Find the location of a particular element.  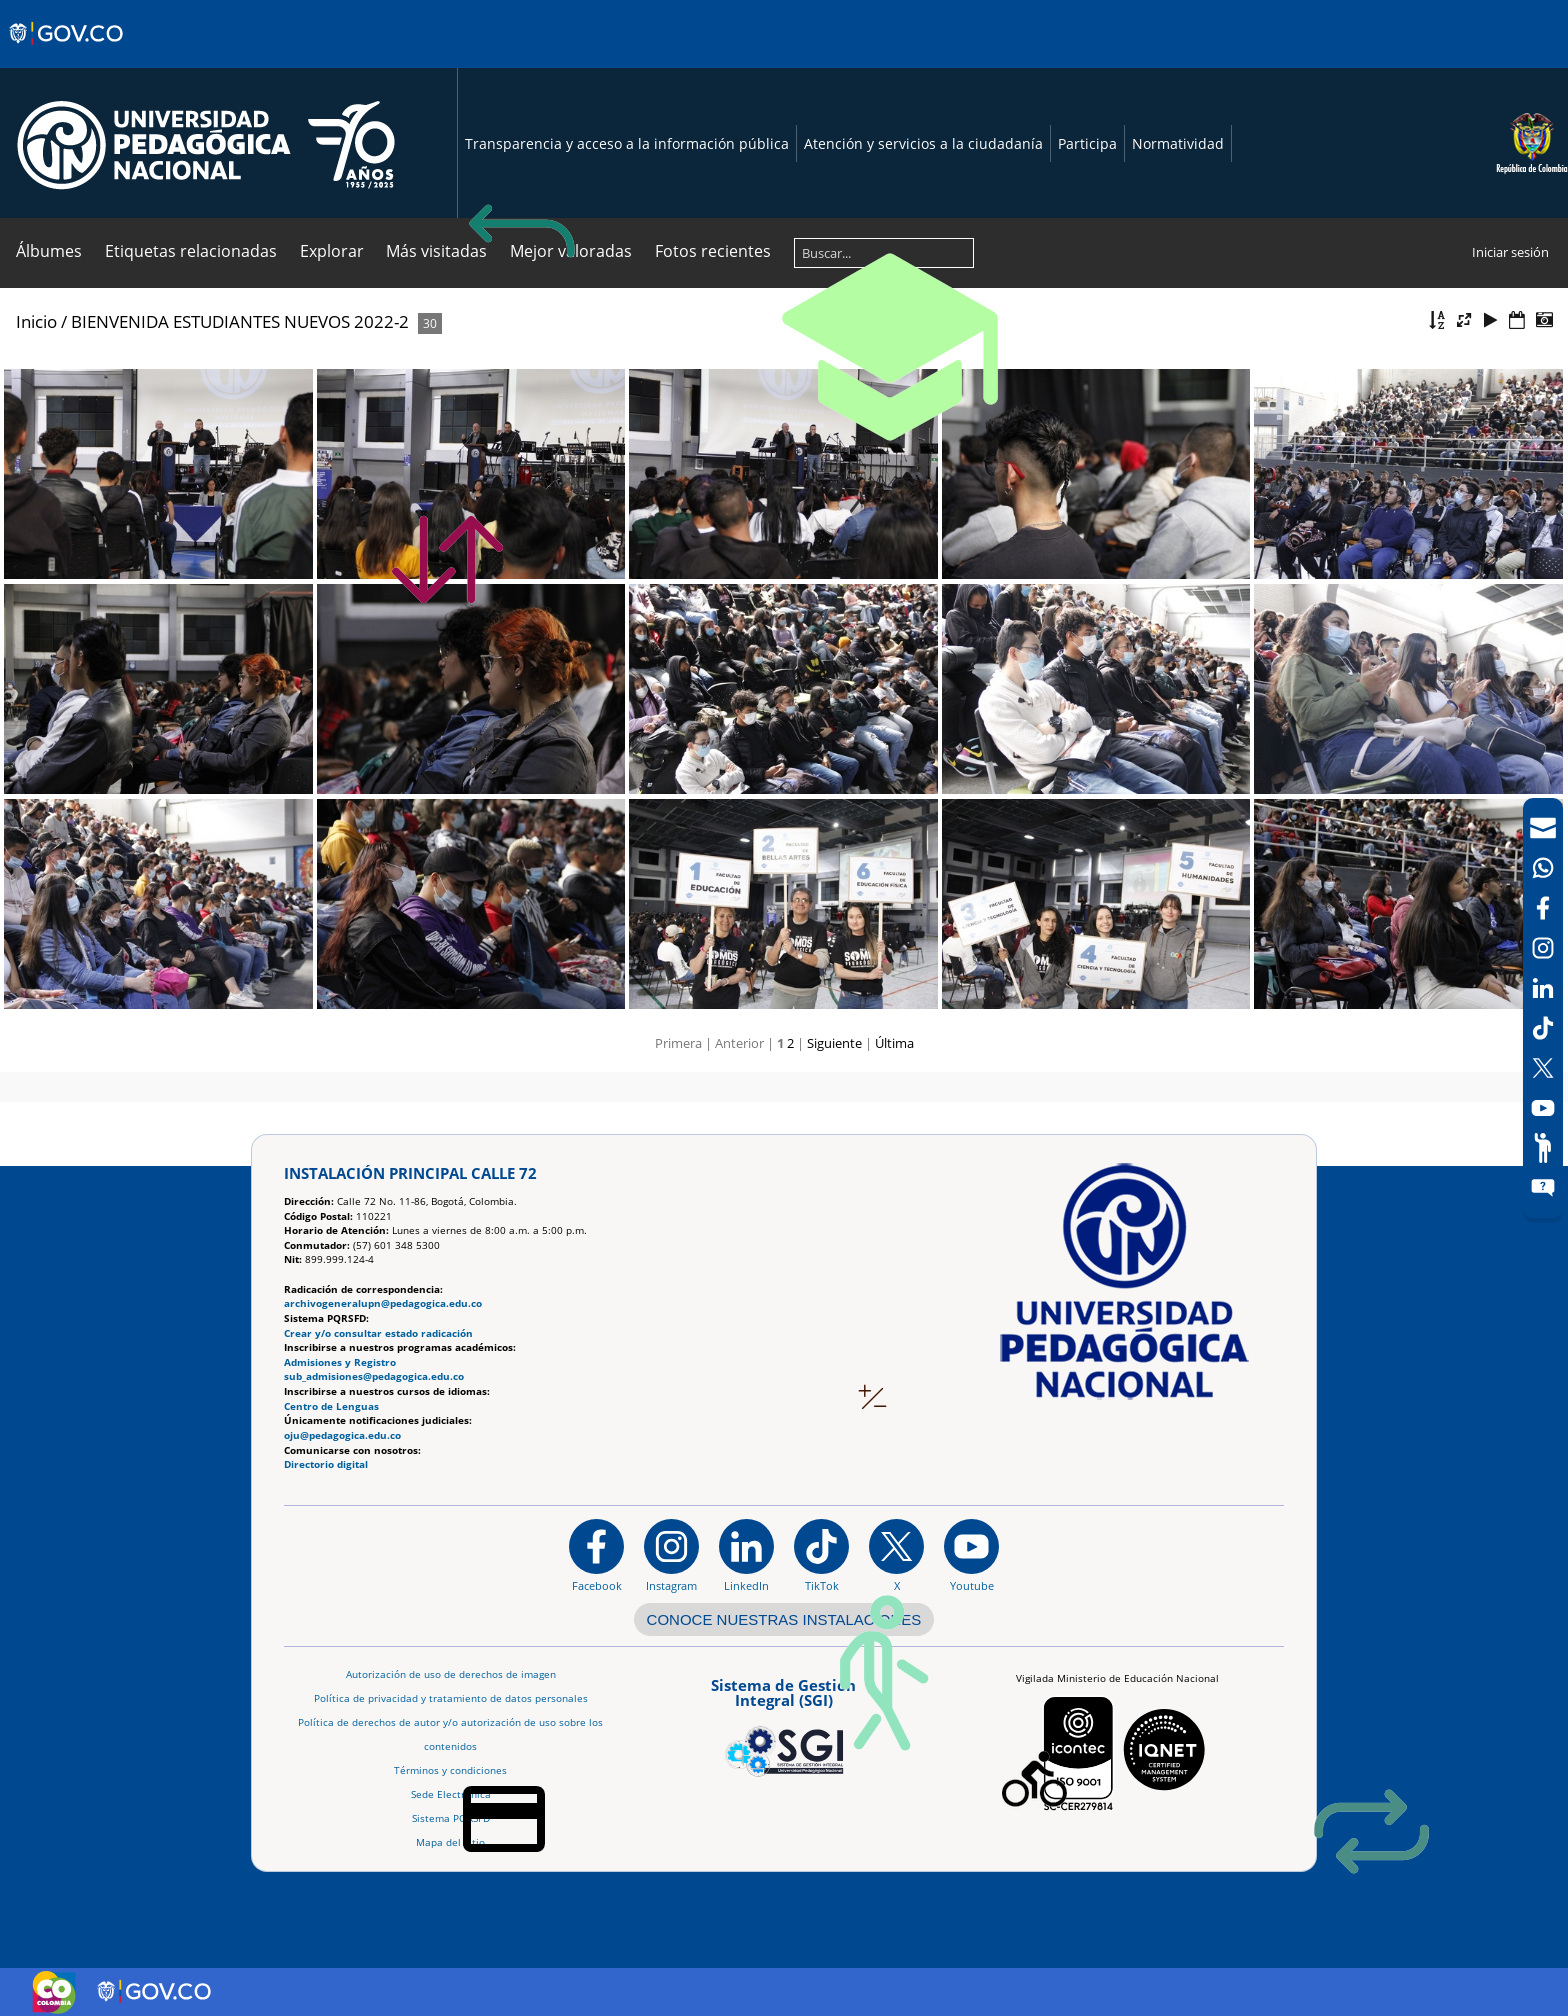

access payment methods is located at coordinates (504, 1819).